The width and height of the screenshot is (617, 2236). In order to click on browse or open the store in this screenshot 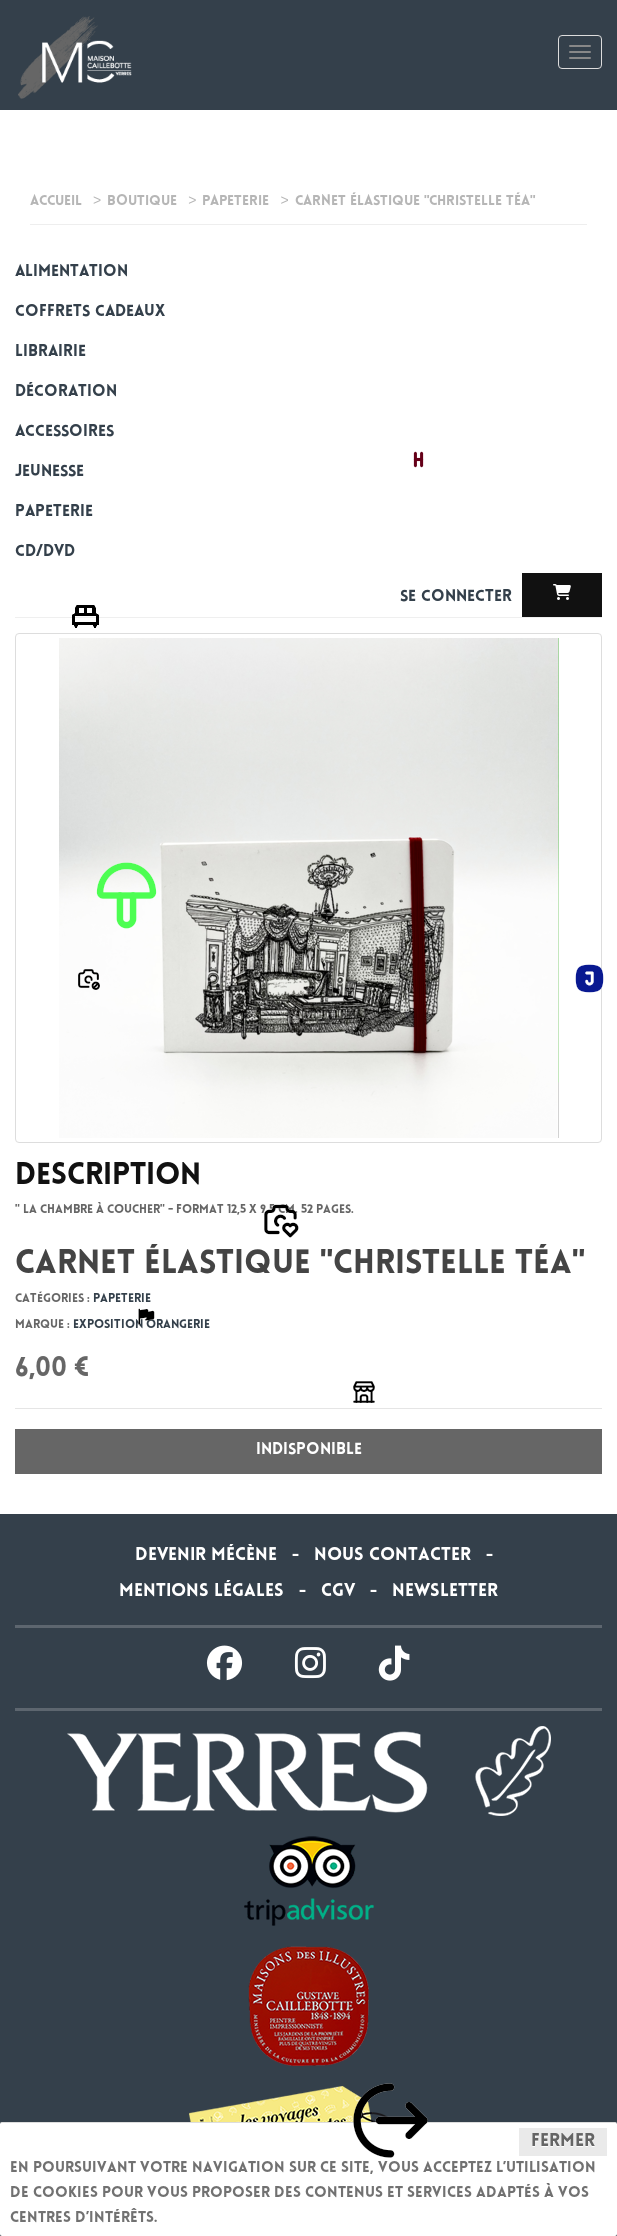, I will do `click(364, 1392)`.